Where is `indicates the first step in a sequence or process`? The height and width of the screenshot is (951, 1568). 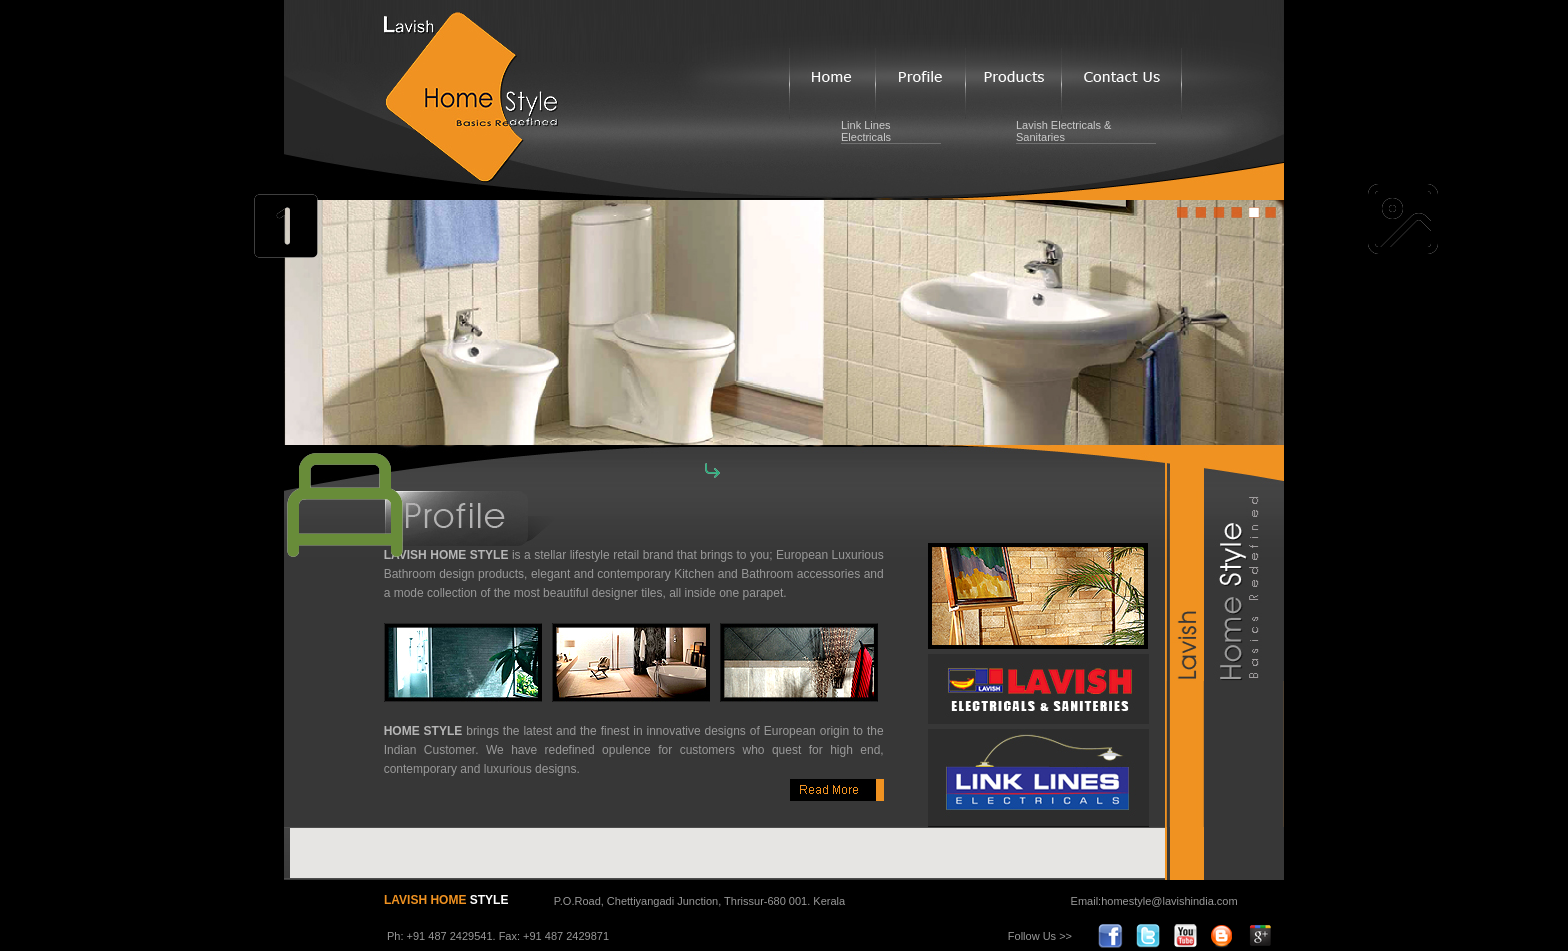 indicates the first step in a sequence or process is located at coordinates (286, 226).